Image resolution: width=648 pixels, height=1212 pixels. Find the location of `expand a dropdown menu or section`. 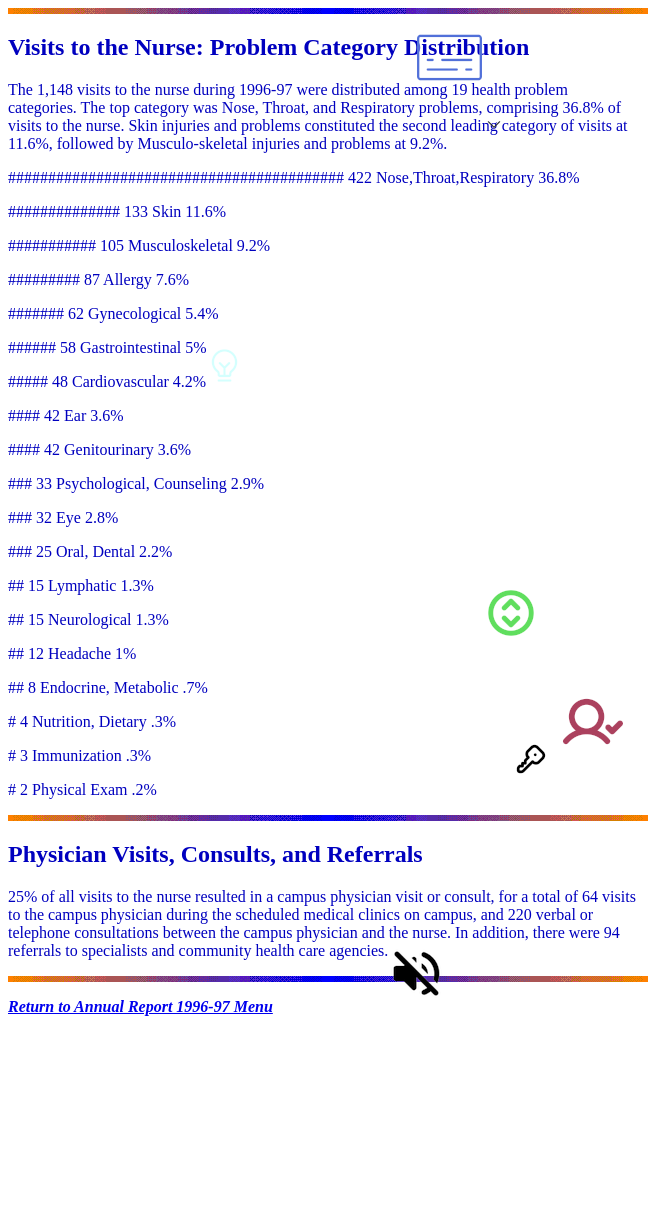

expand a dropdown menu or section is located at coordinates (494, 124).